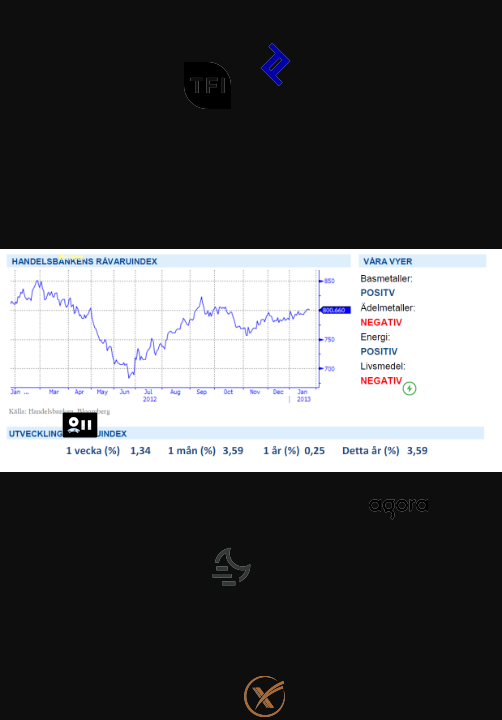 The width and height of the screenshot is (502, 720). Describe the element at coordinates (275, 64) in the screenshot. I see `visit toptal website or platform` at that location.